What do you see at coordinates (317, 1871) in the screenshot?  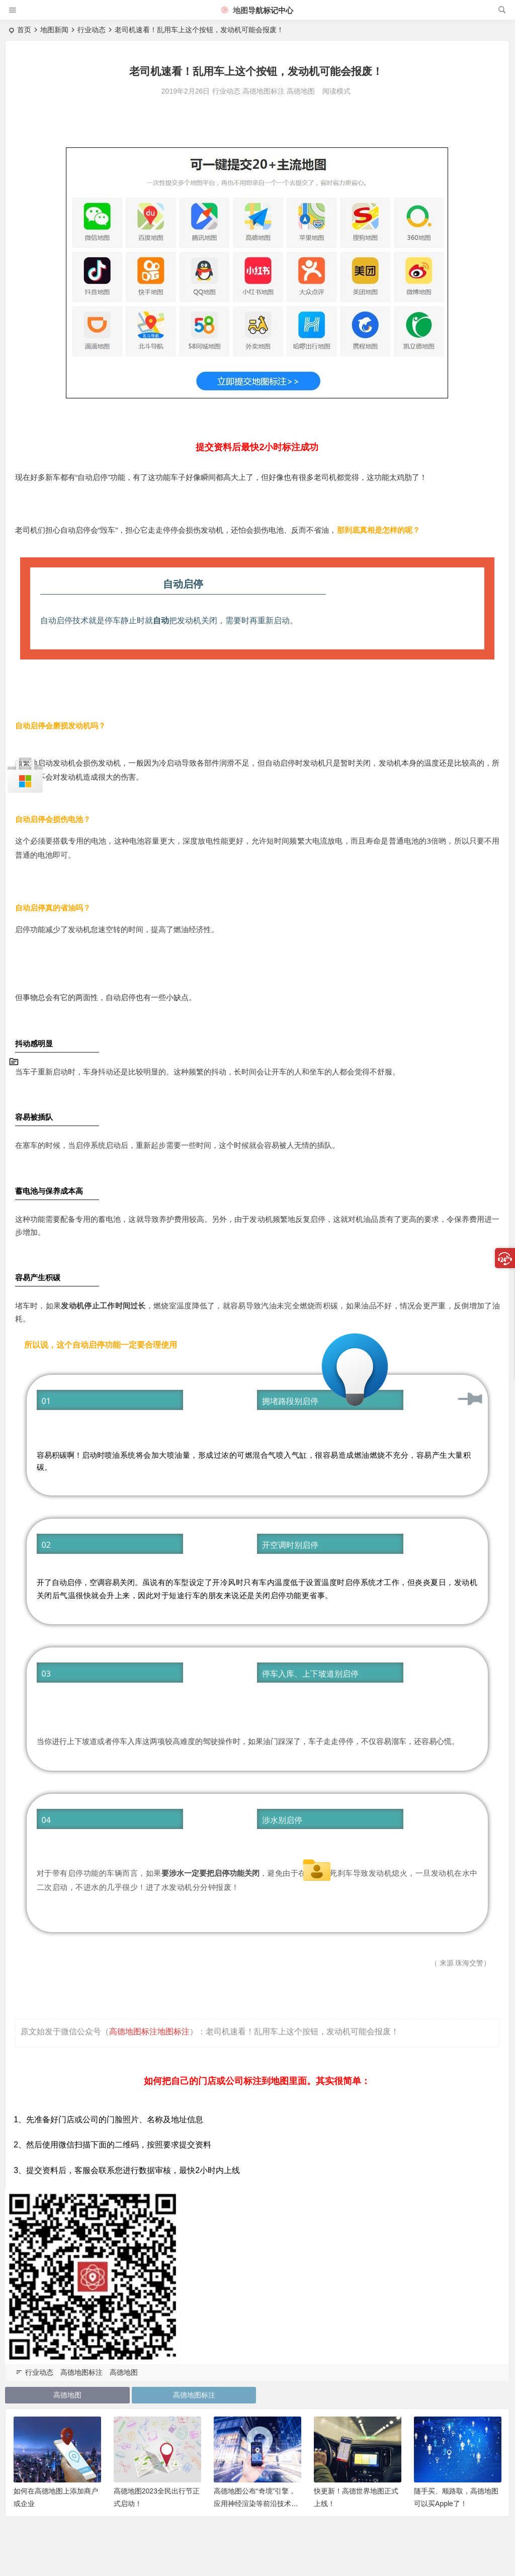 I see `open your personal user folder` at bounding box center [317, 1871].